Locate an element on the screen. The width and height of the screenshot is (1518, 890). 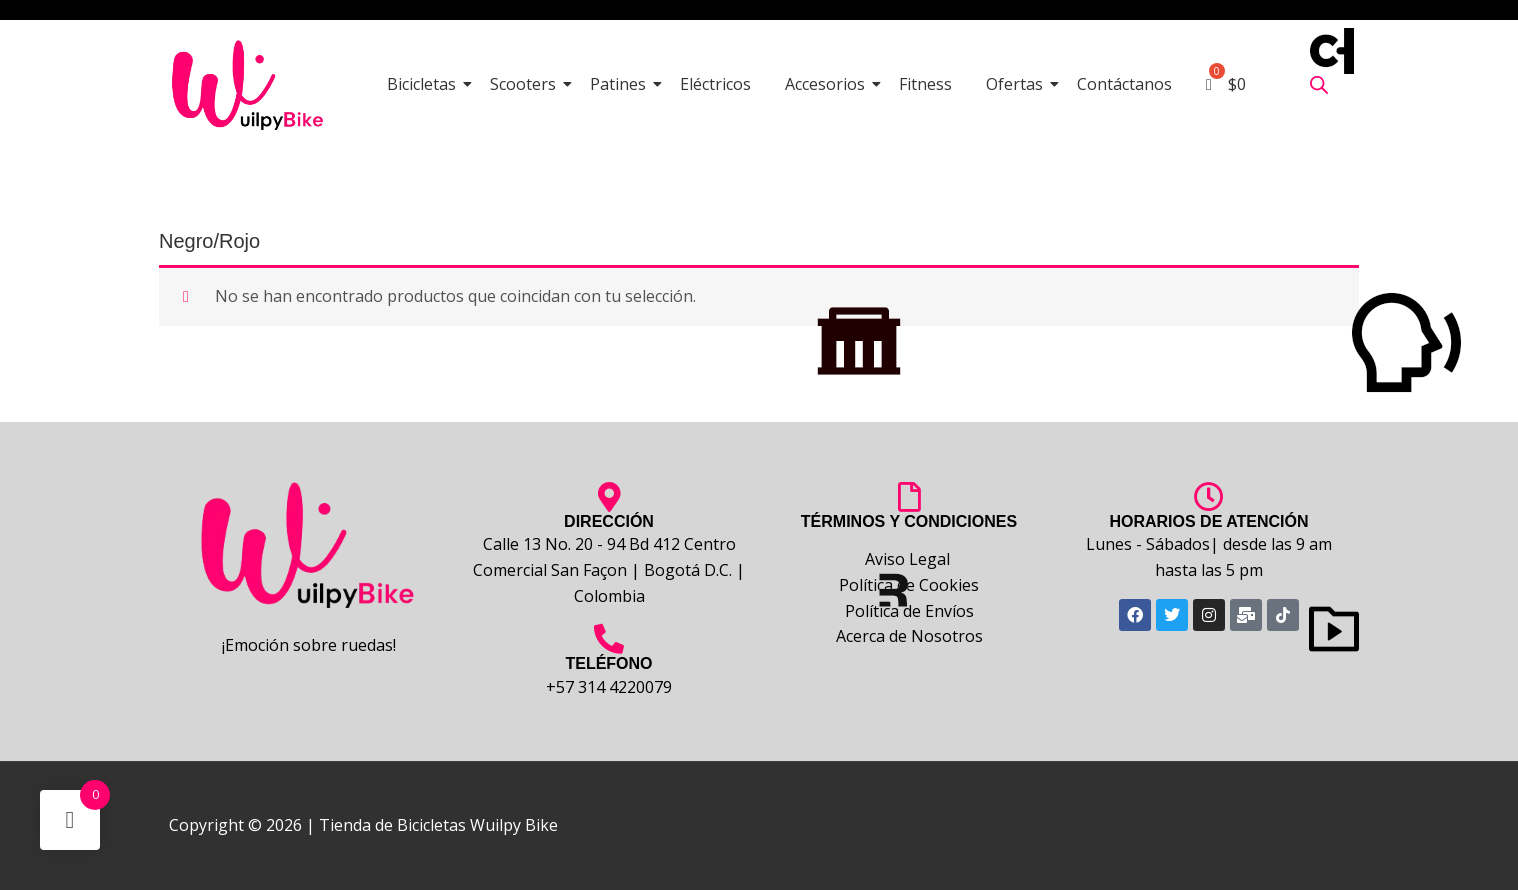
remix run framework logo is located at coordinates (894, 592).